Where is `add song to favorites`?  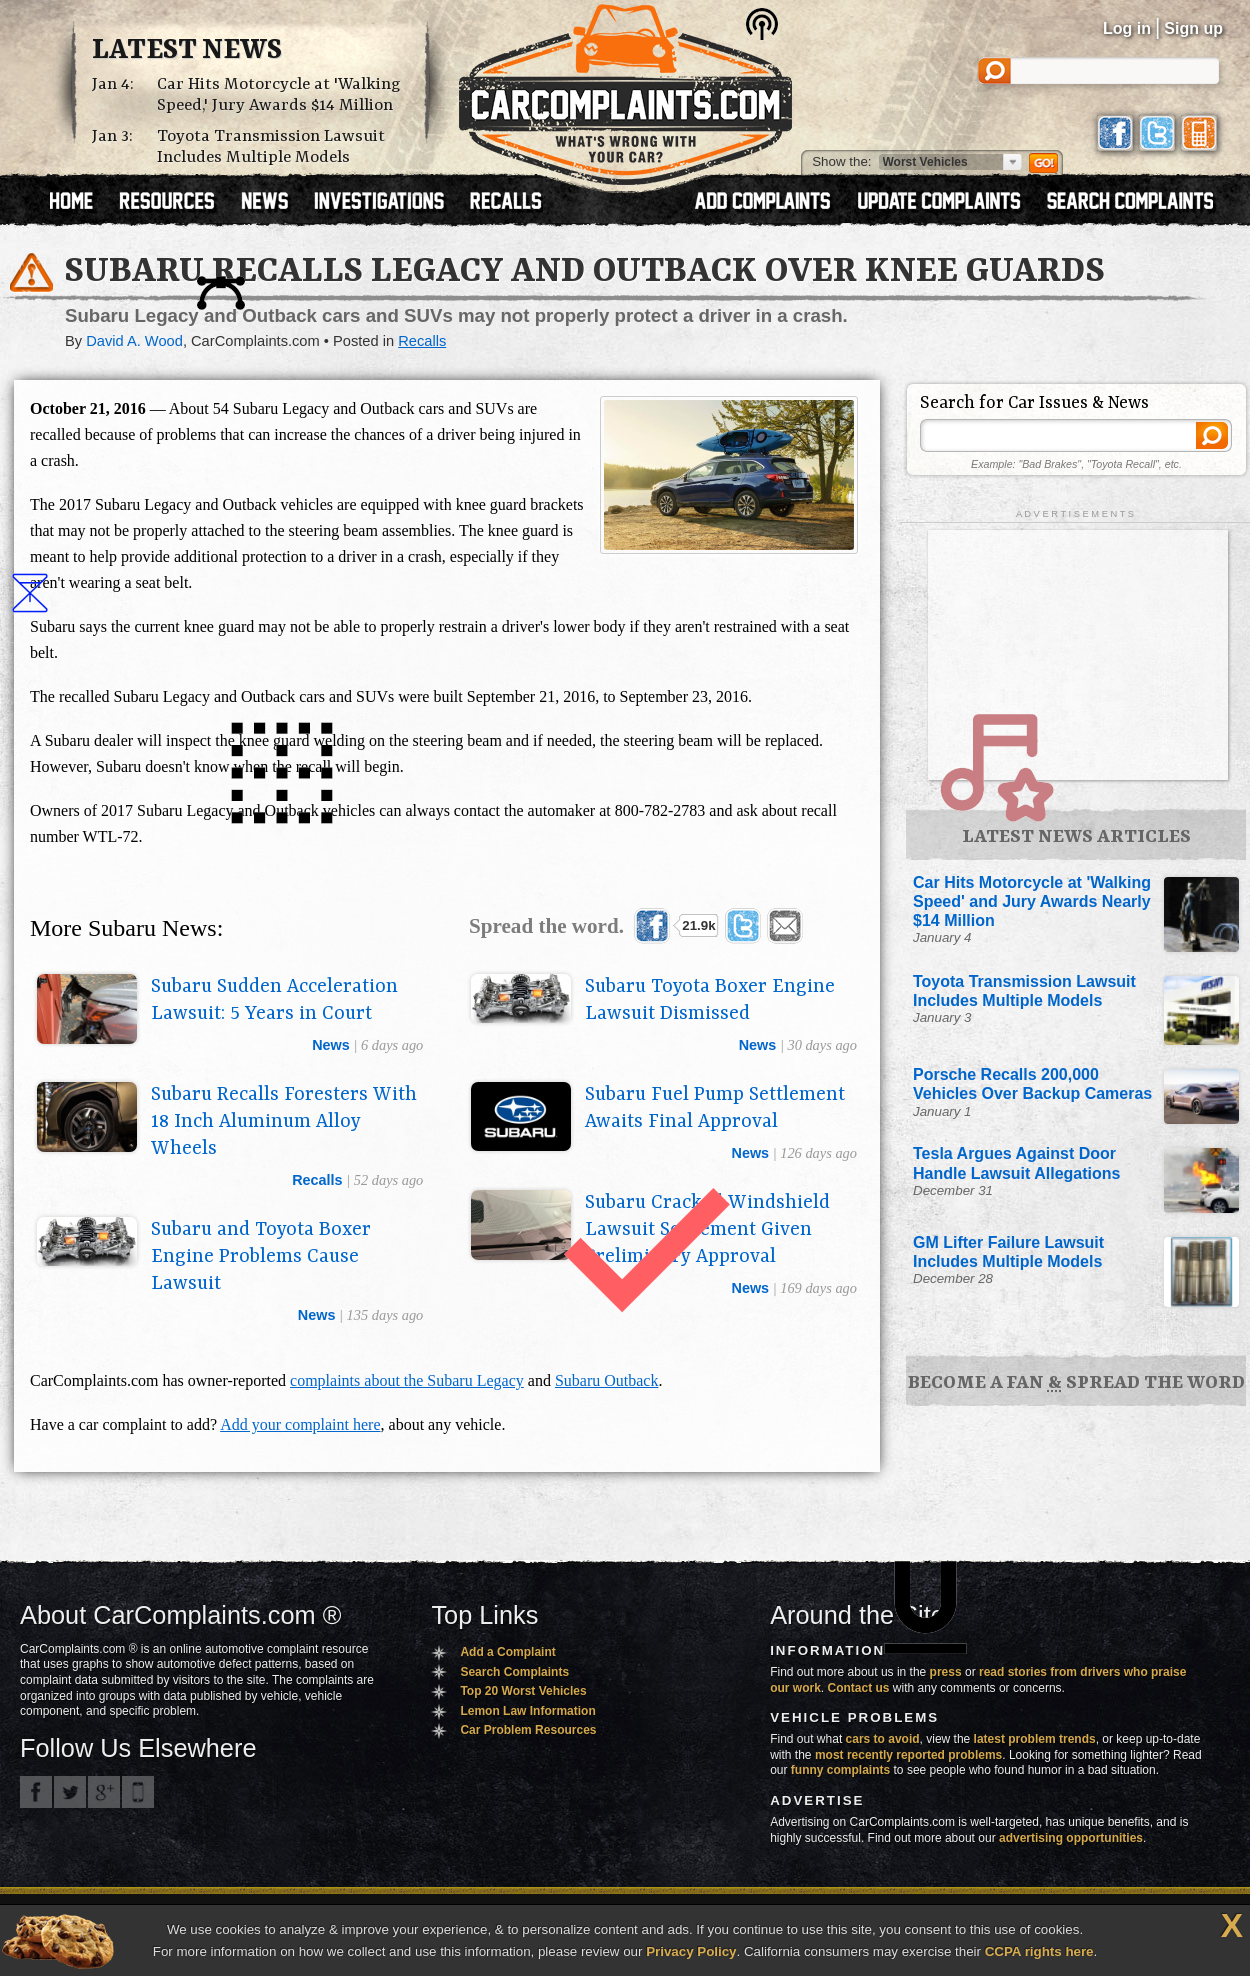
add song to favorites is located at coordinates (994, 762).